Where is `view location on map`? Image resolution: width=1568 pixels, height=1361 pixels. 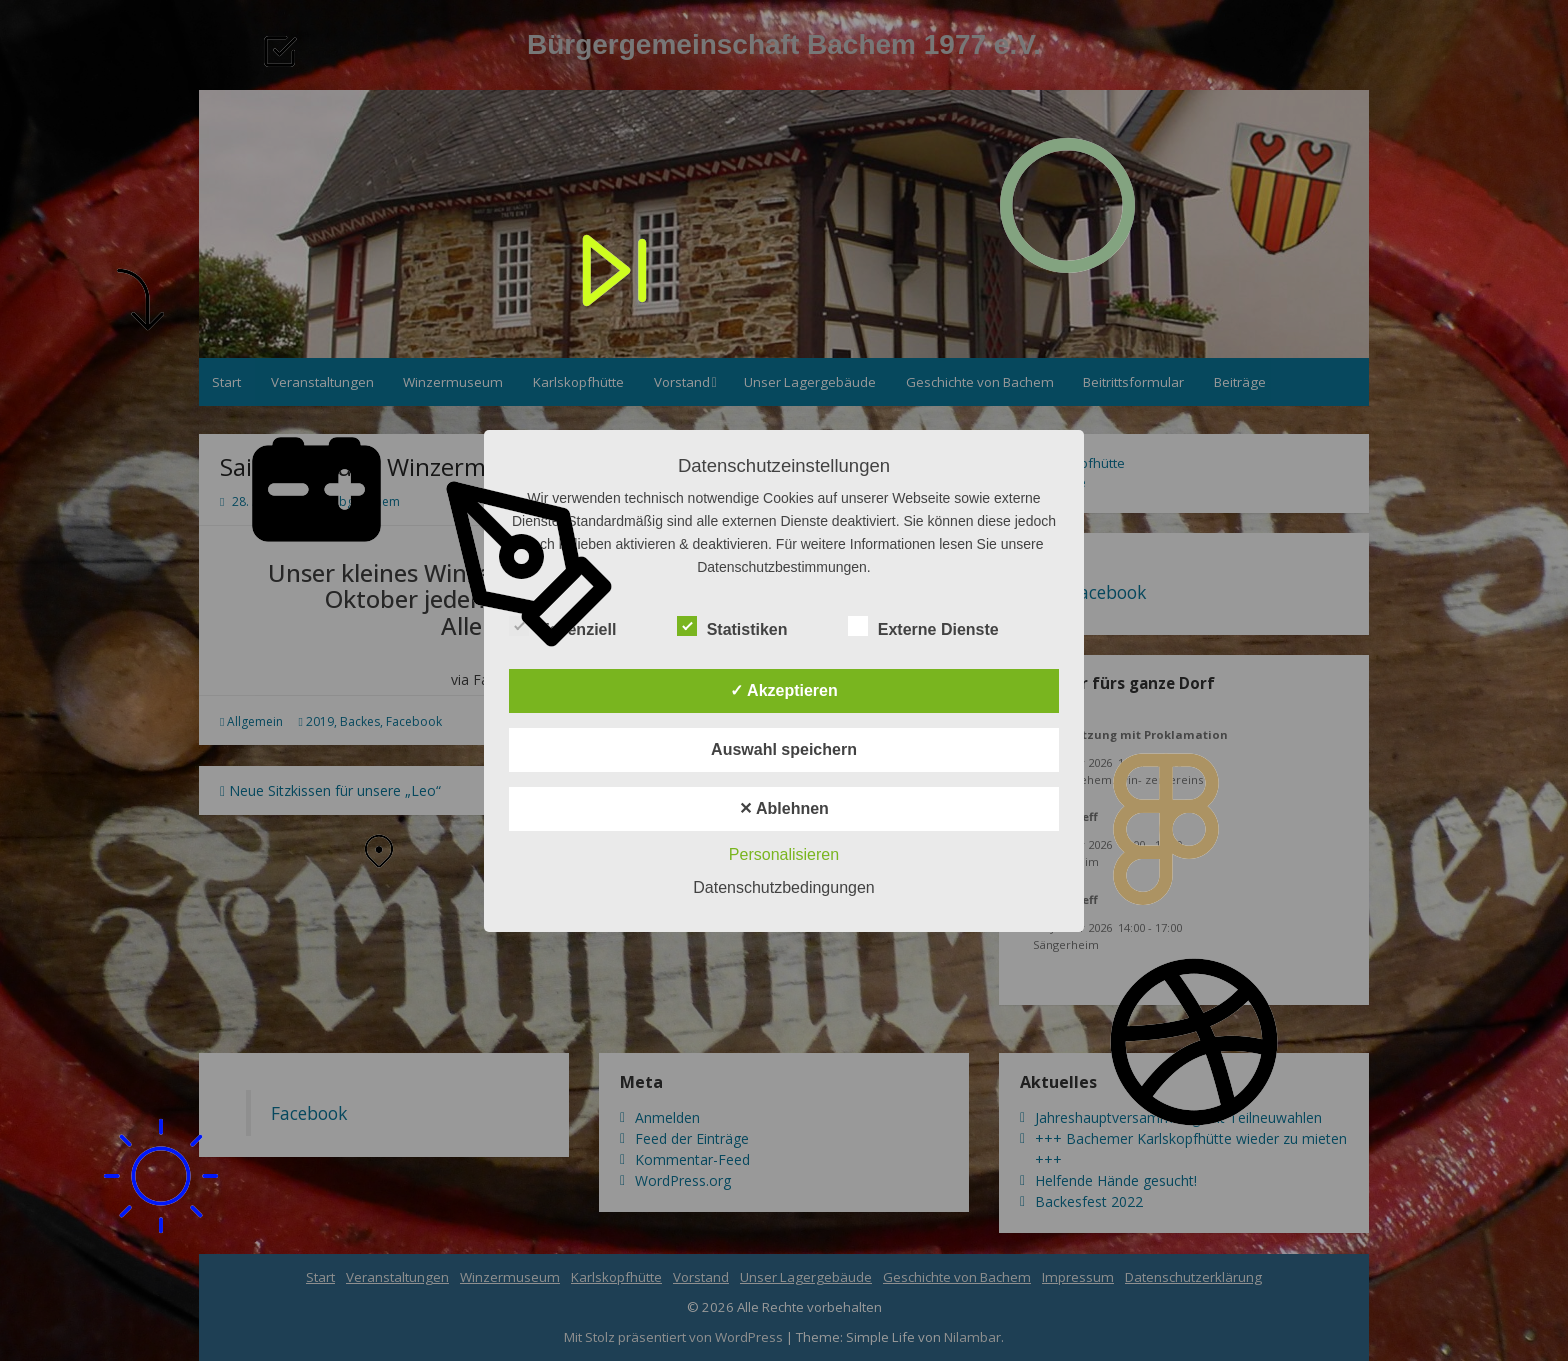 view location on map is located at coordinates (379, 851).